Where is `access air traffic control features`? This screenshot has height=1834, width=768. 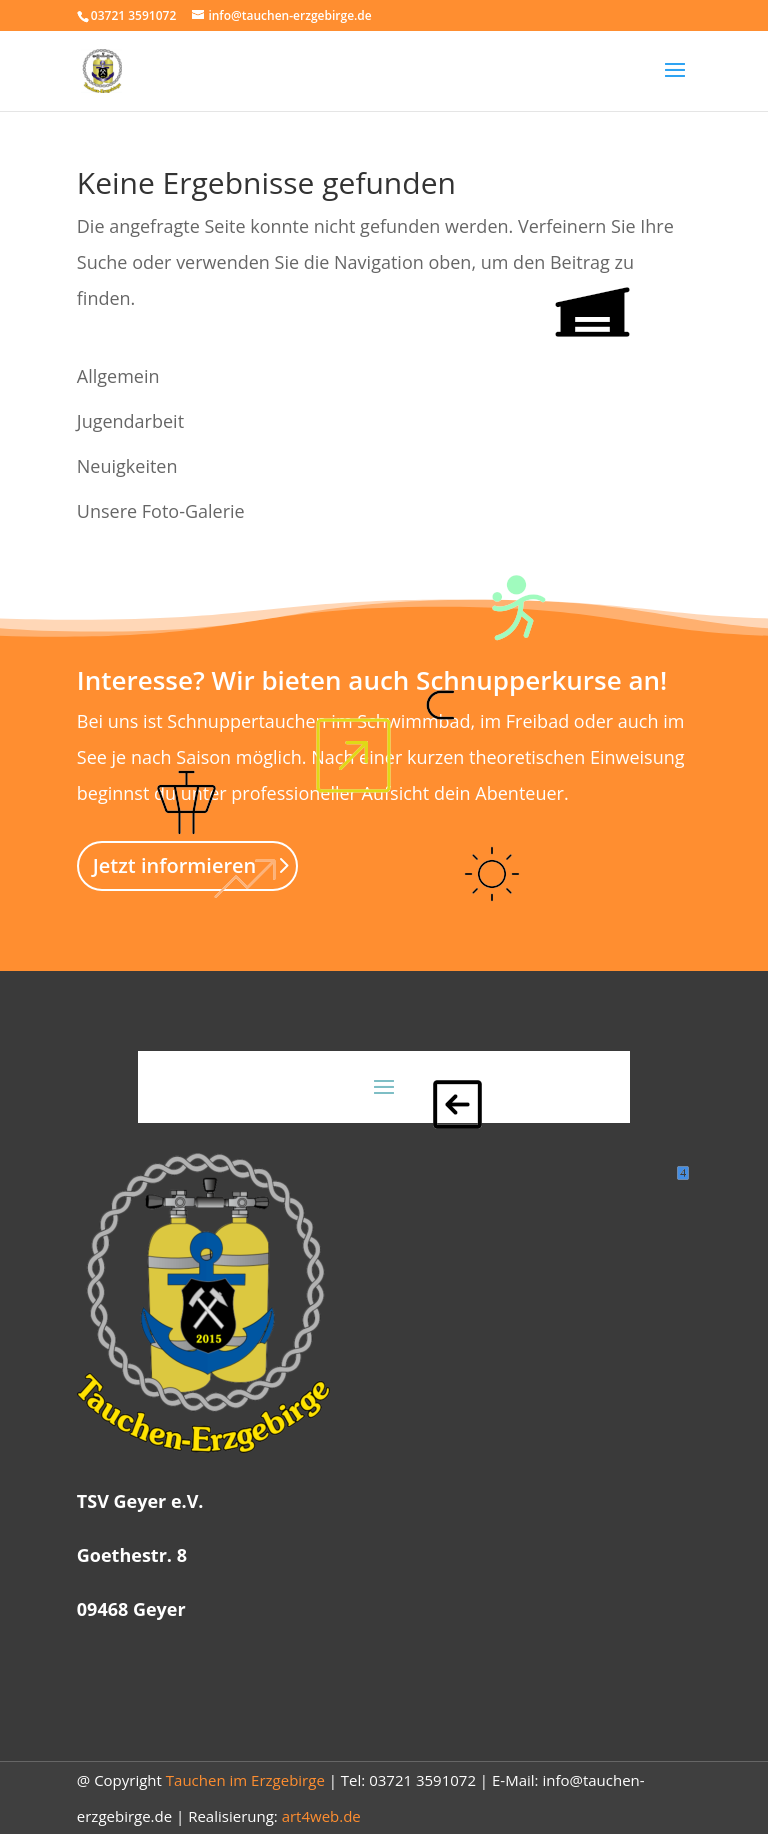 access air traffic control features is located at coordinates (186, 802).